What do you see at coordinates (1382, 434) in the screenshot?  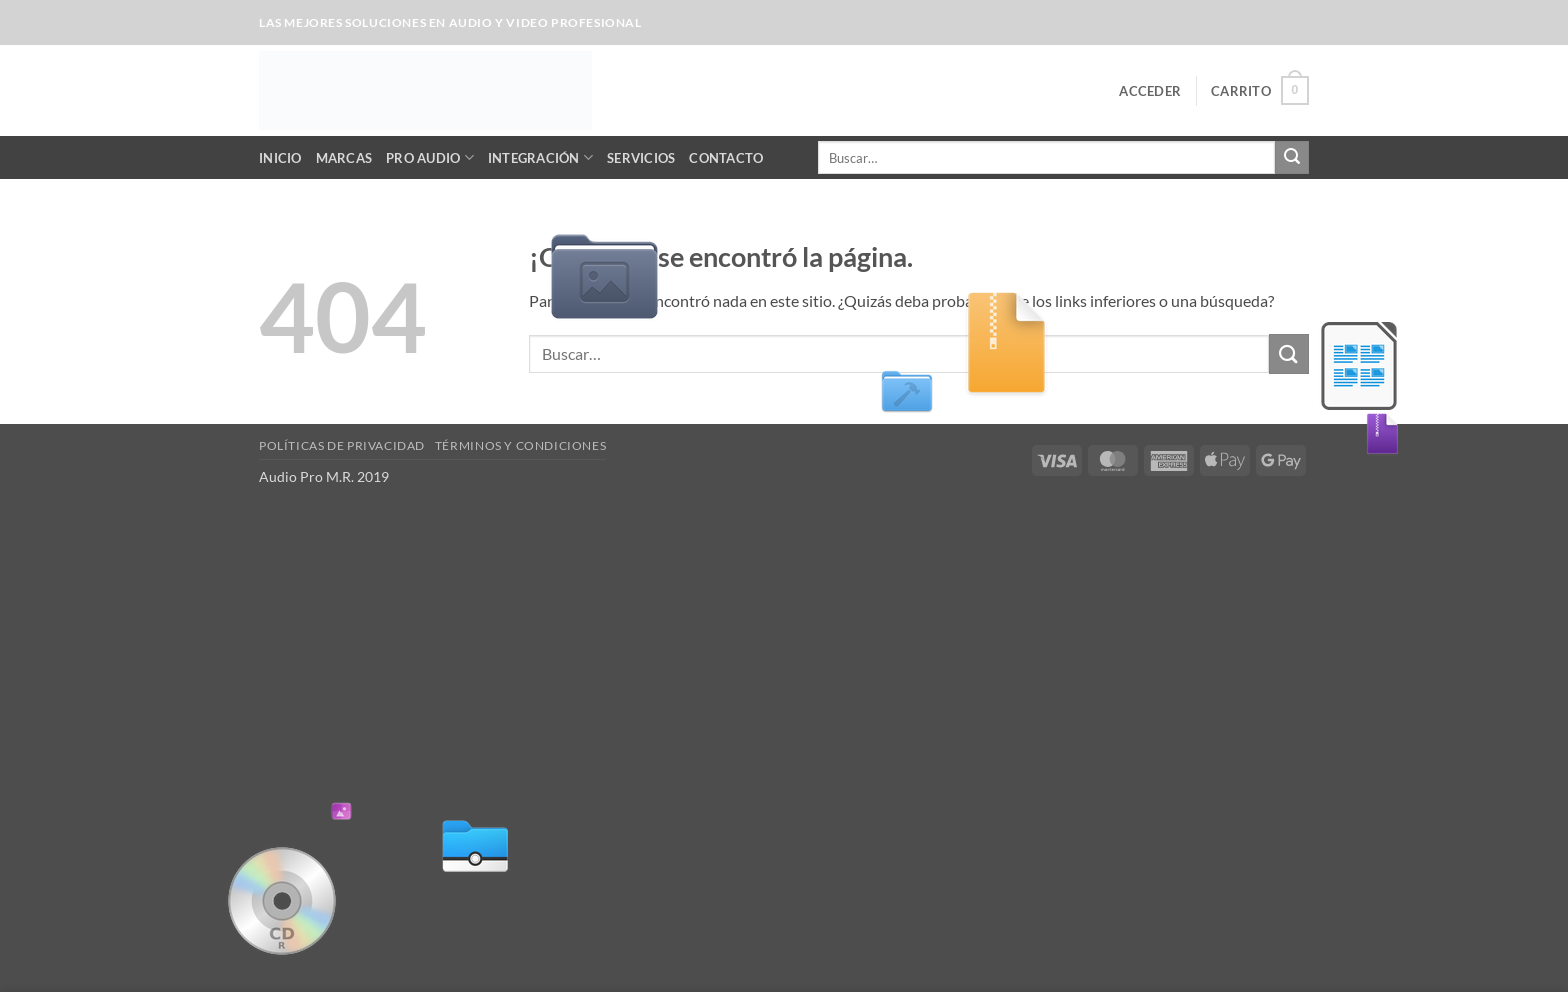 I see `a compressed bzip archive file` at bounding box center [1382, 434].